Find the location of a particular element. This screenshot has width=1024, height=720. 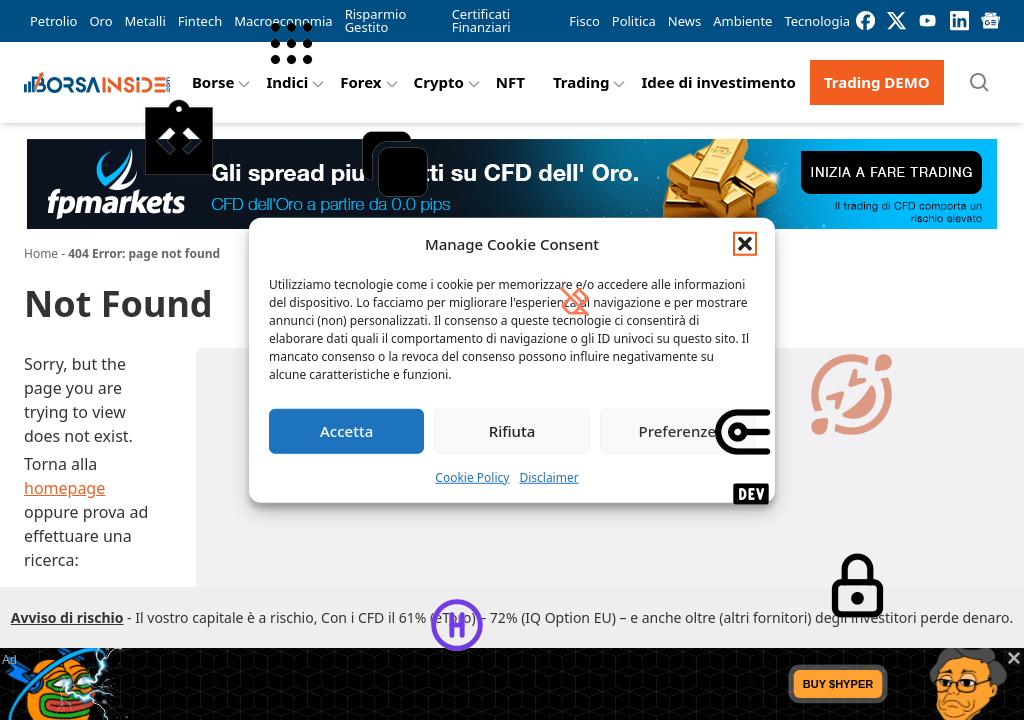

indicates a rounded line cap style option is located at coordinates (741, 432).